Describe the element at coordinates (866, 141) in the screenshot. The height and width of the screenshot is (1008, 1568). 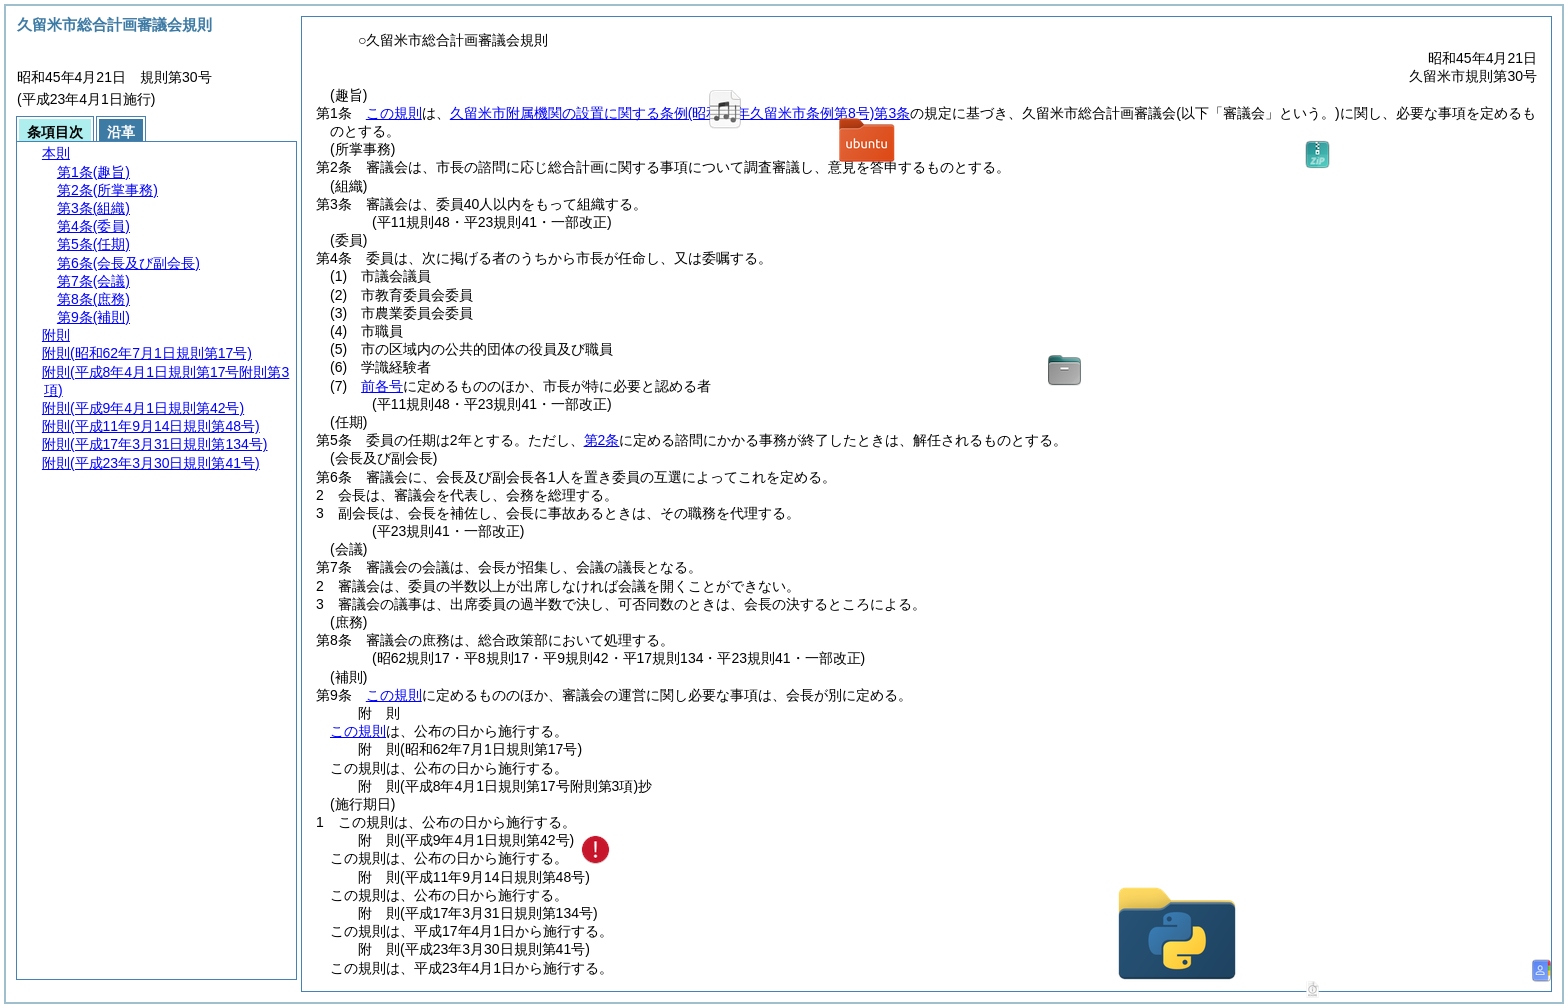
I see `open ubuntu-related files folder` at that location.